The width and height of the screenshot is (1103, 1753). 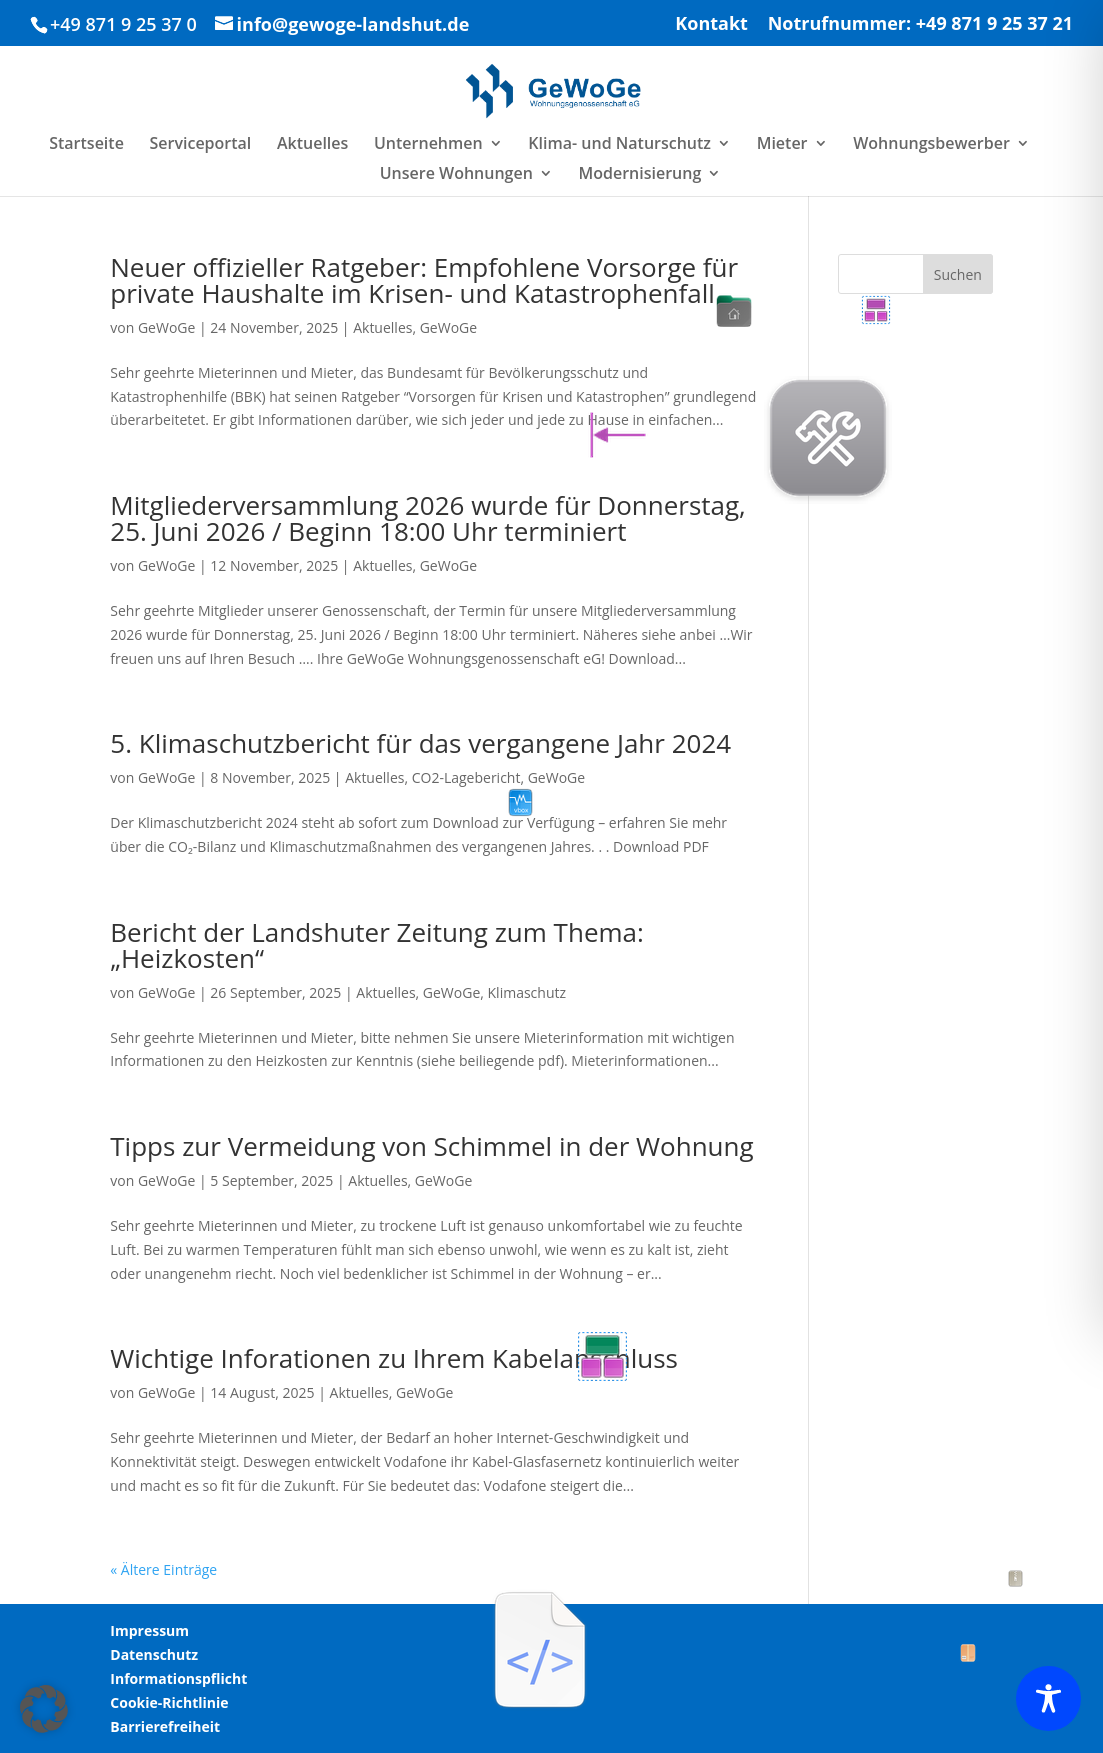 I want to click on a compressed archive or package file, so click(x=968, y=1653).